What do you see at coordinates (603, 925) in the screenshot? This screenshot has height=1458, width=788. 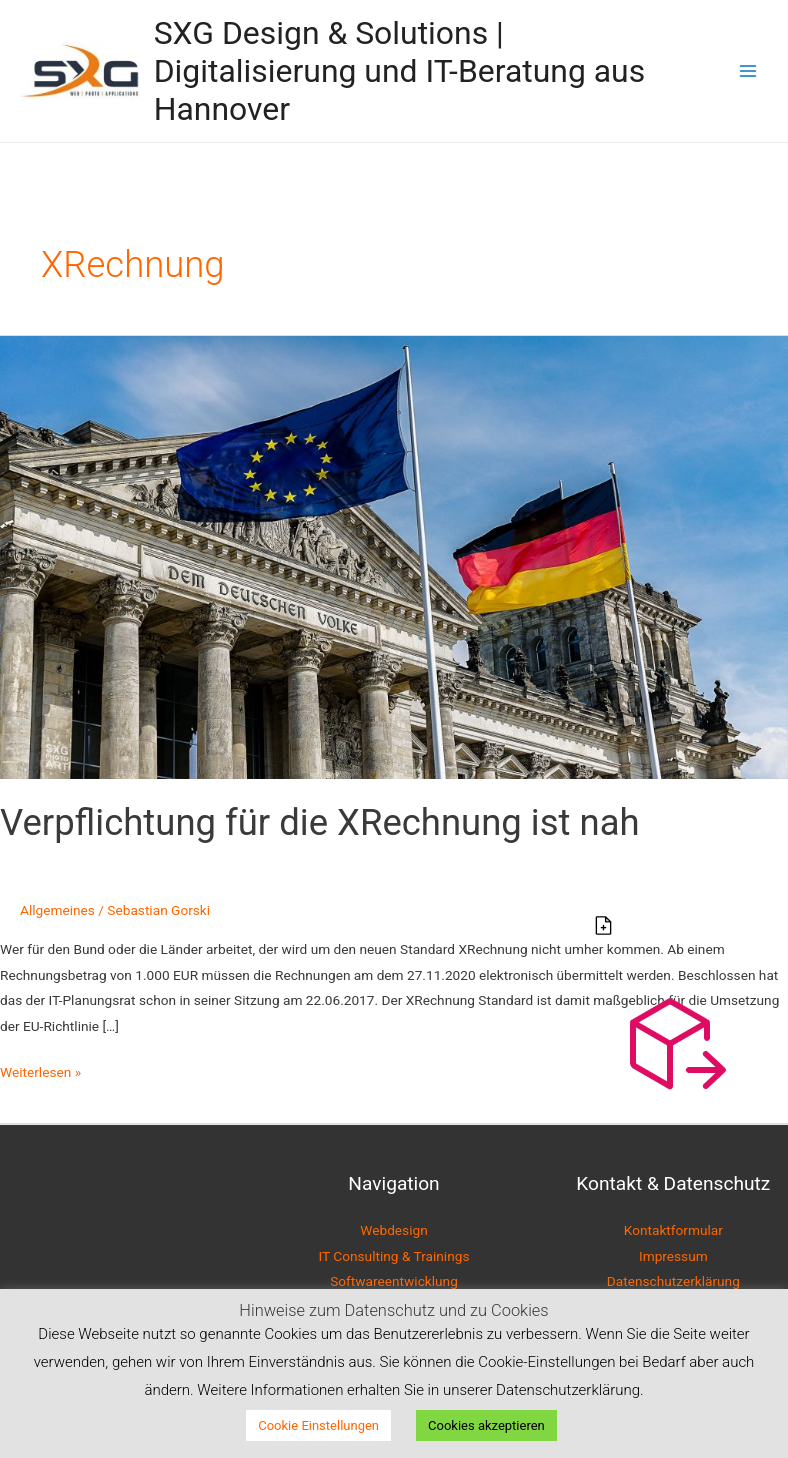 I see `create a new file` at bounding box center [603, 925].